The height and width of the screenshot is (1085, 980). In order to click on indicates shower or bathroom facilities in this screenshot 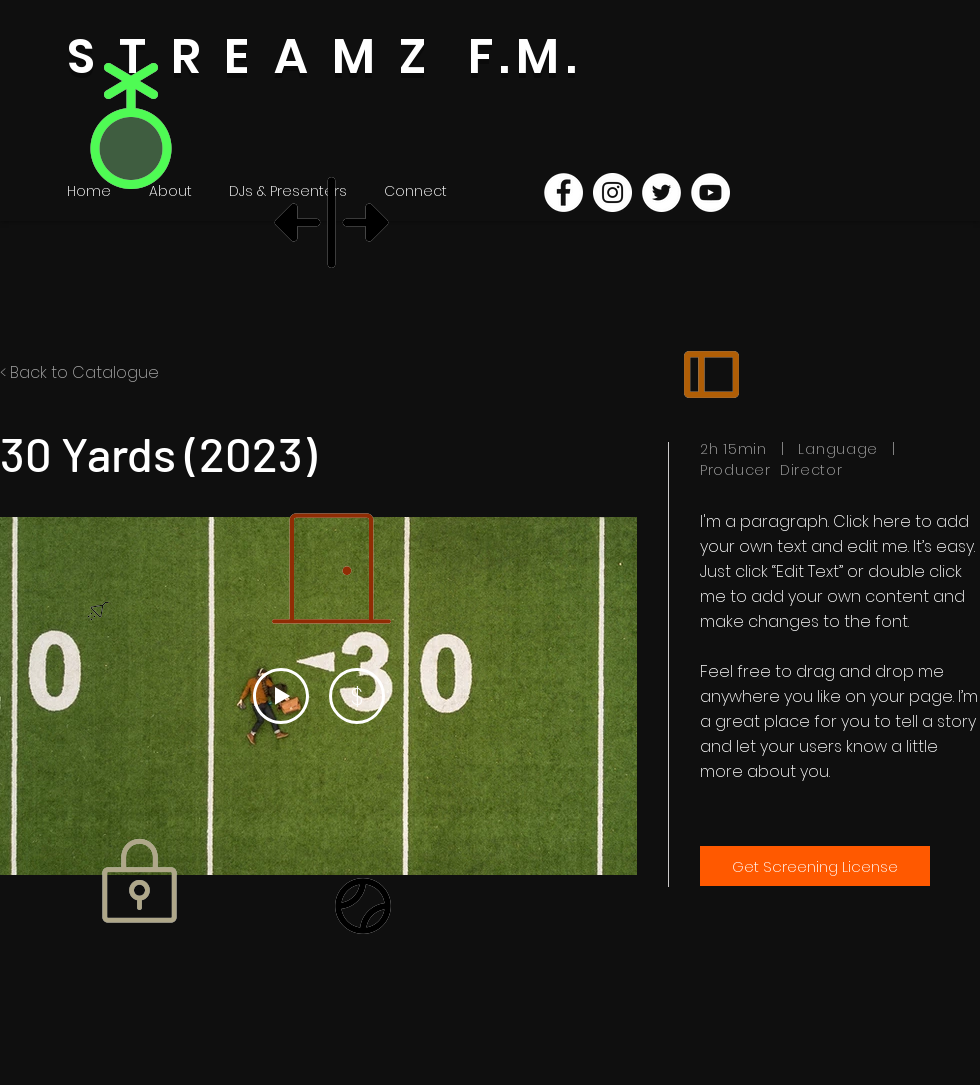, I will do `click(98, 610)`.